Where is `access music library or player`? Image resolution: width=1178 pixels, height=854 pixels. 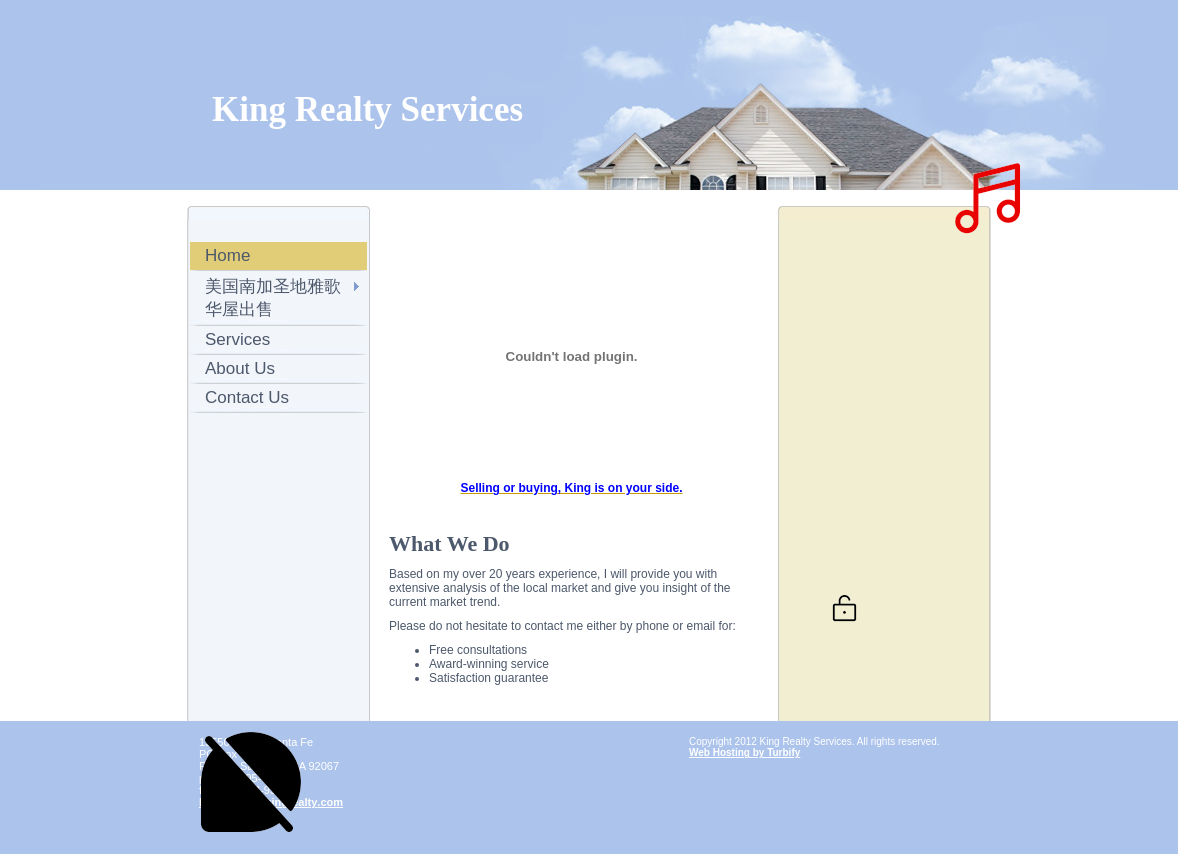
access music library or player is located at coordinates (991, 199).